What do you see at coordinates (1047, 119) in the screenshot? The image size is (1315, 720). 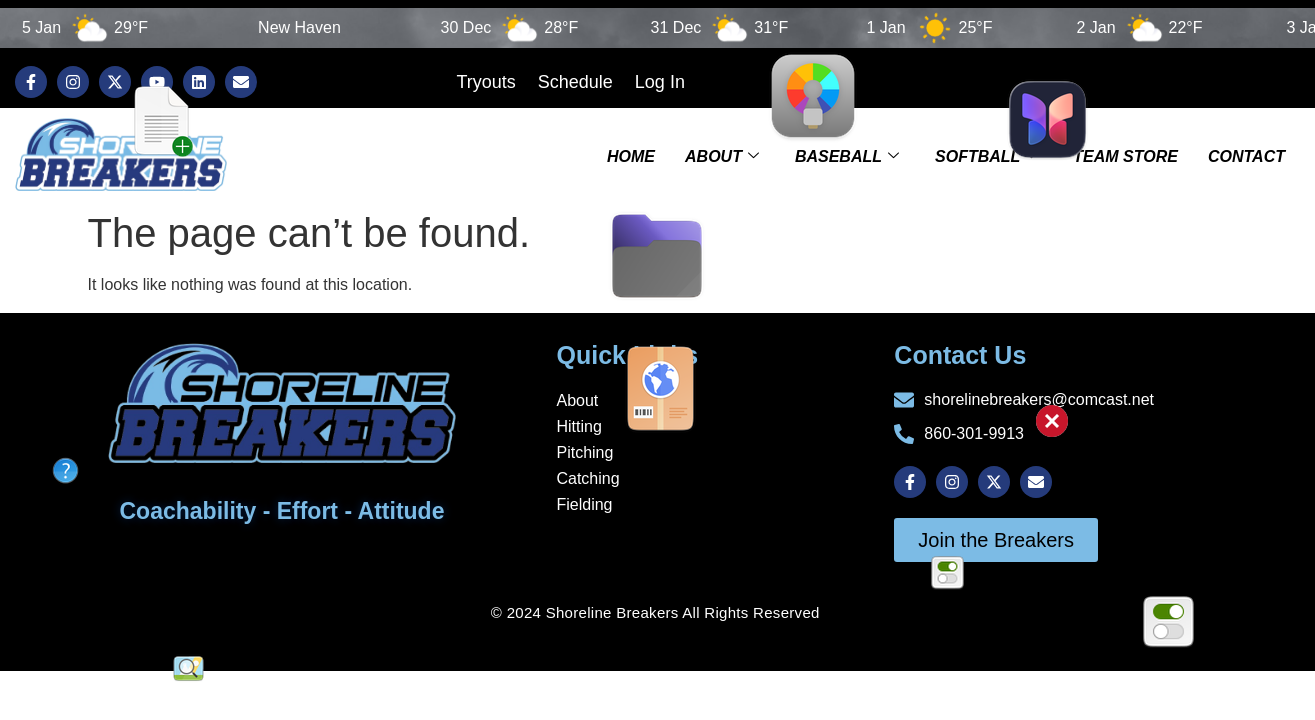 I see `open the journal app` at bounding box center [1047, 119].